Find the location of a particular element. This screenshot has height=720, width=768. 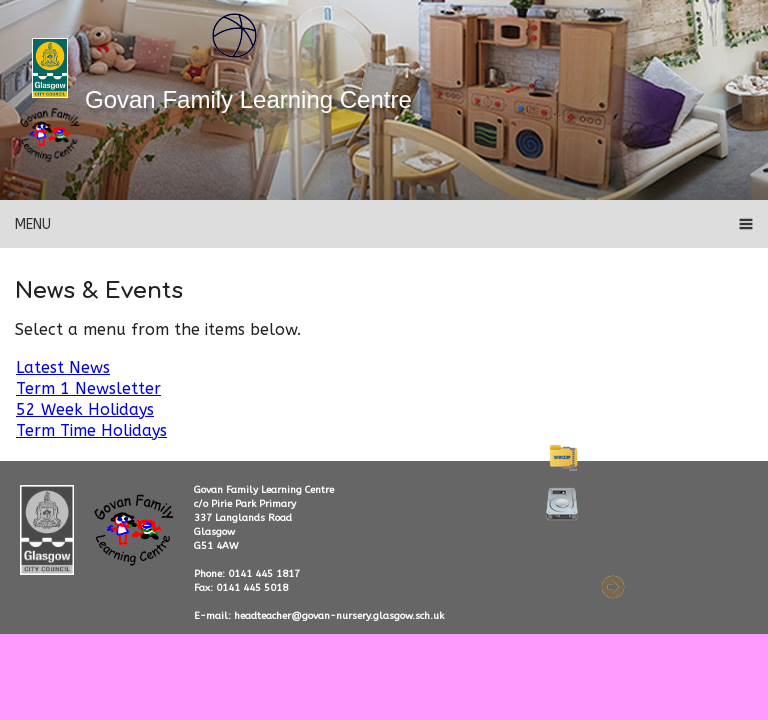

open folder containing WinZip compressed files is located at coordinates (563, 456).